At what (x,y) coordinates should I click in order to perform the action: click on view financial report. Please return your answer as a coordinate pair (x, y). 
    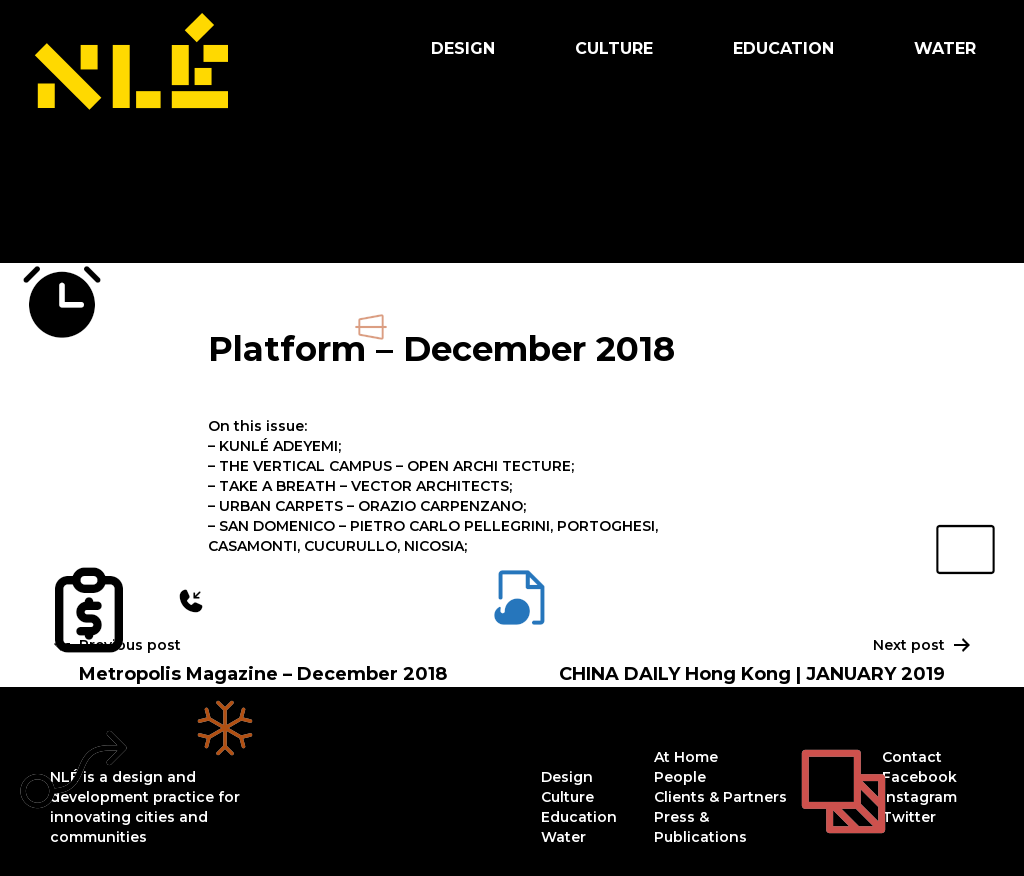
    Looking at the image, I should click on (89, 610).